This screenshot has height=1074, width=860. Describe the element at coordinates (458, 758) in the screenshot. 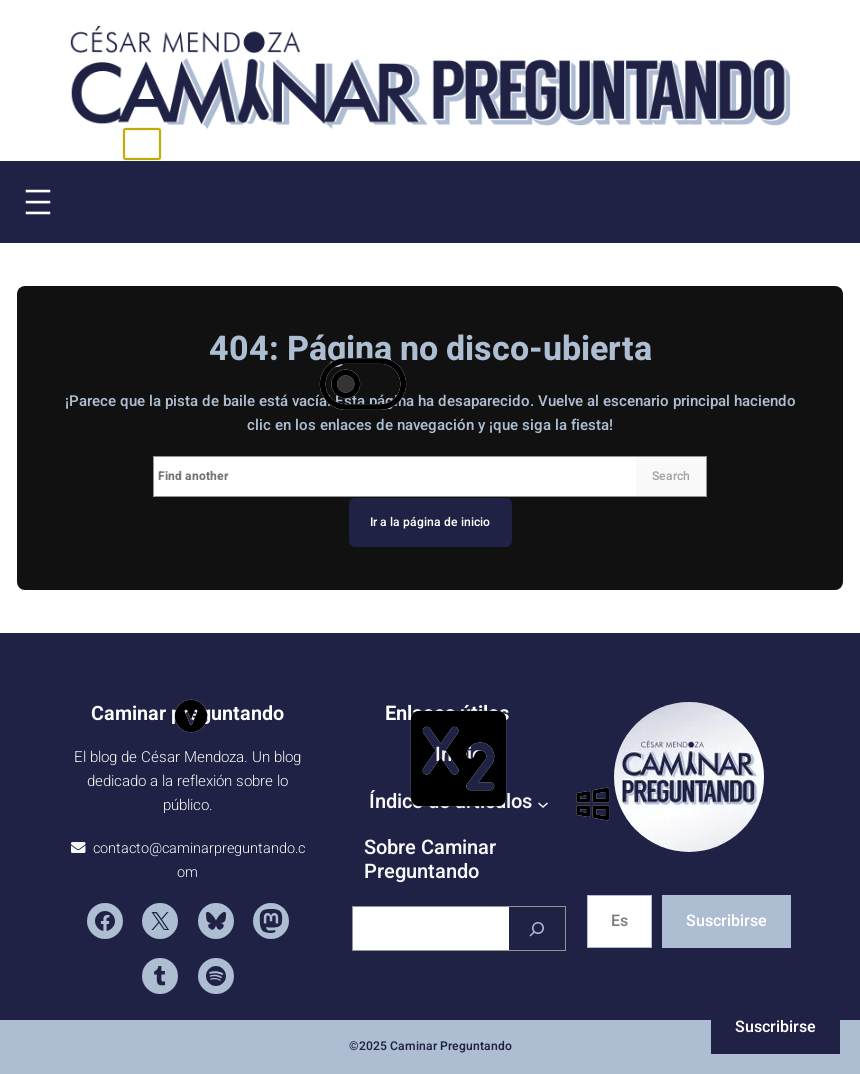

I see `format text as subscript` at that location.